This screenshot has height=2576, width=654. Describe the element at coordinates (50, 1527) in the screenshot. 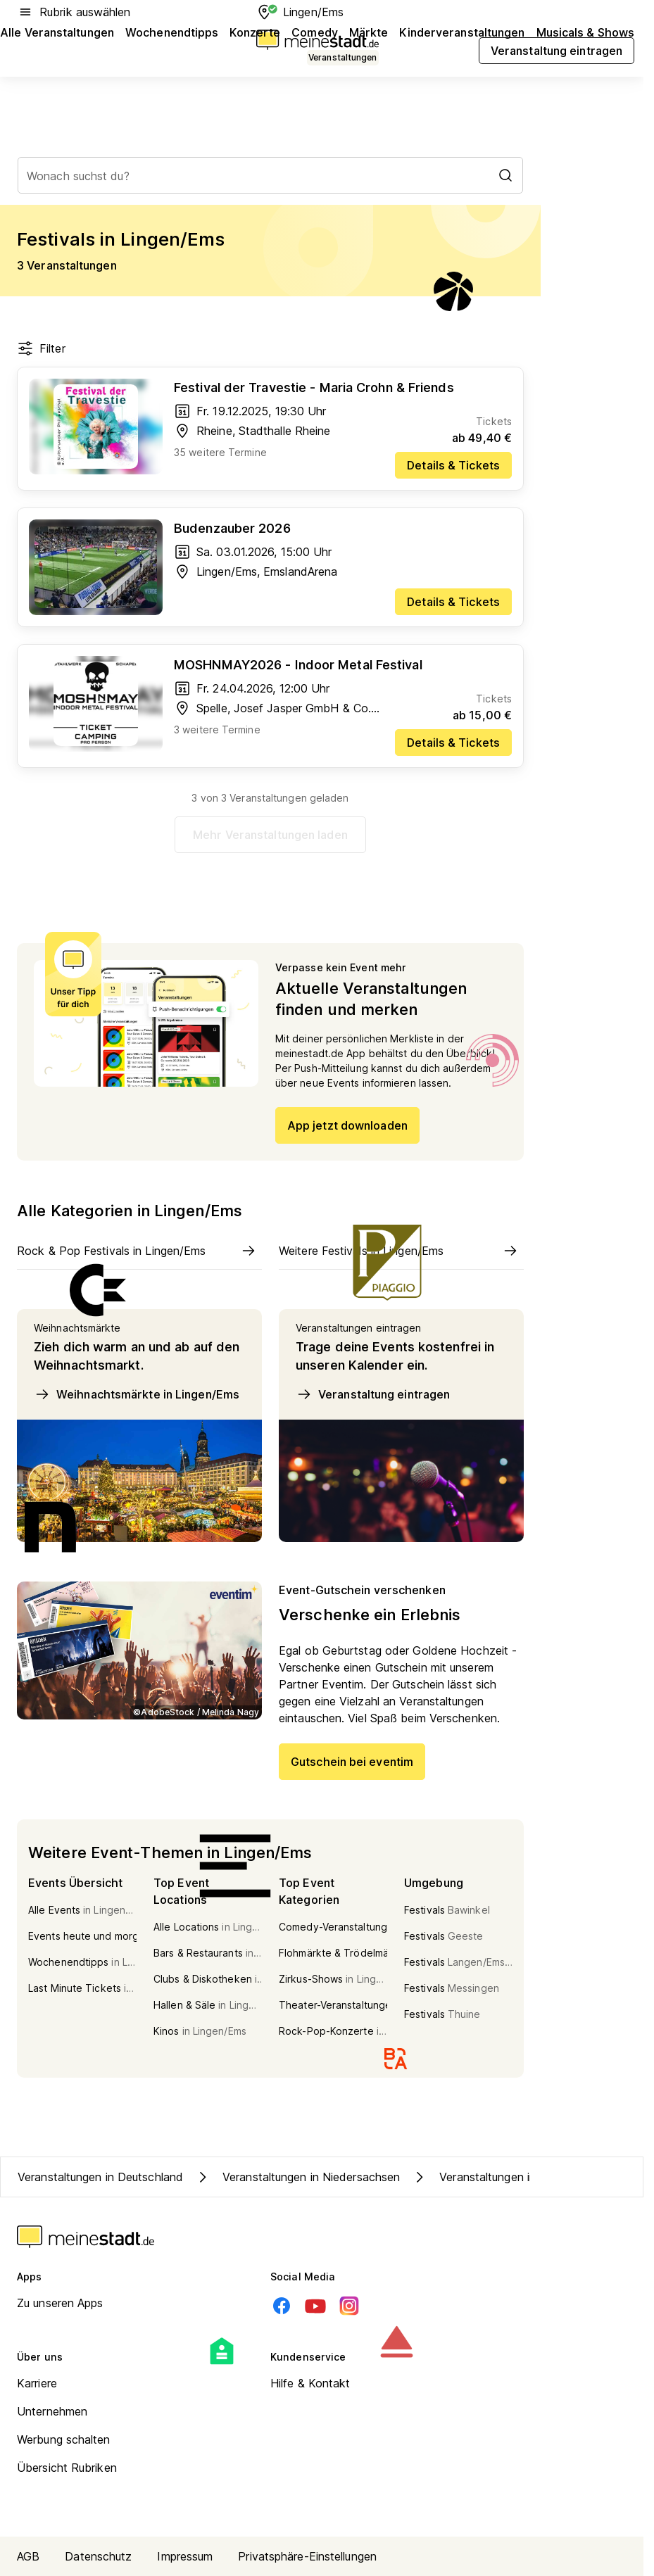

I see `open the Note app` at that location.